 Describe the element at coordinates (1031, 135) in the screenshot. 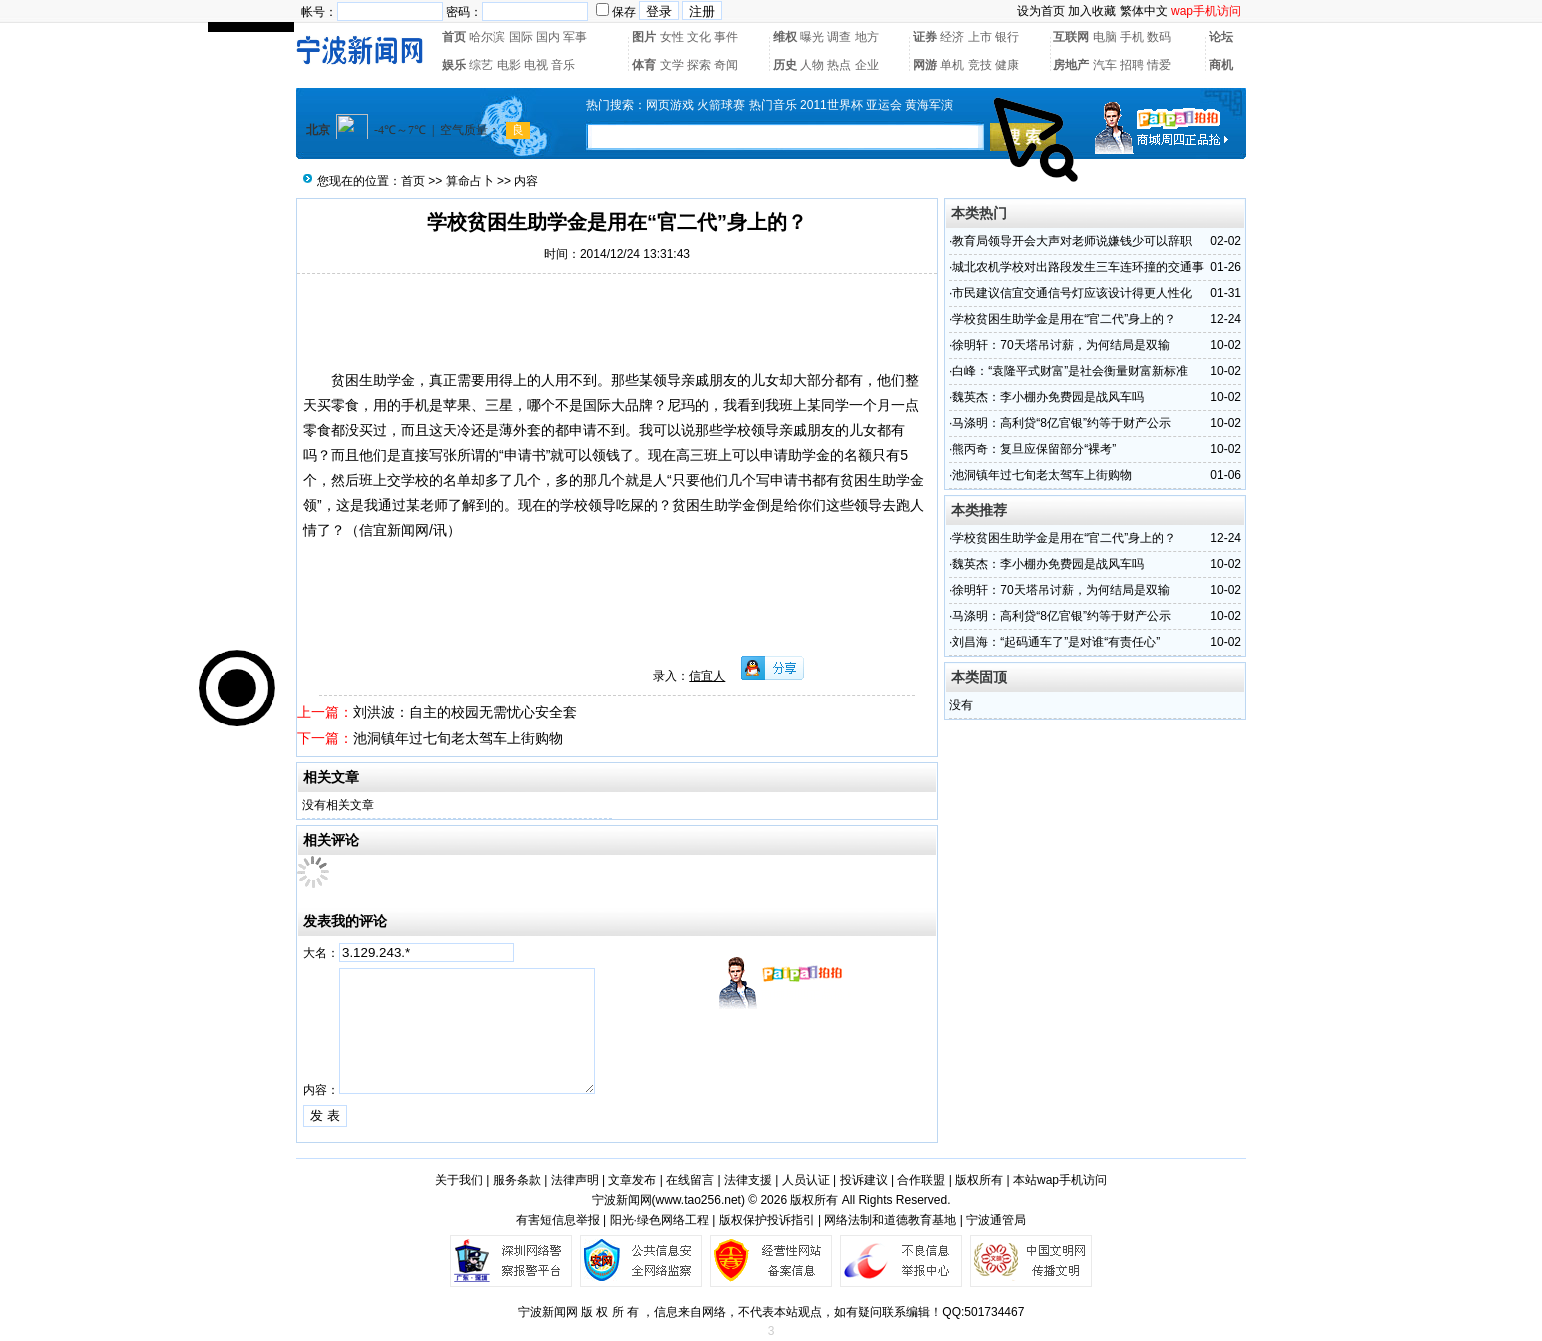

I see `search for cursor or pointer settings` at that location.